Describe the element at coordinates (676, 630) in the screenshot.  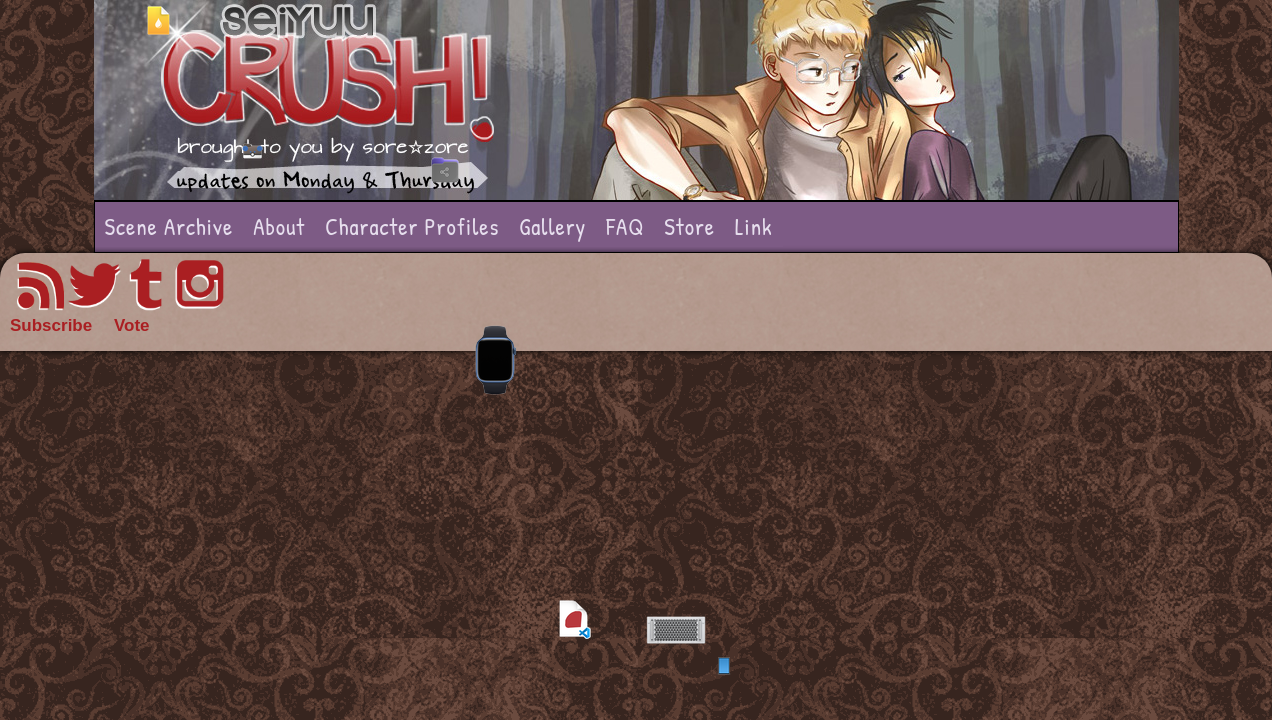
I see `indicates a mac pro rackmount server in system preferences` at that location.